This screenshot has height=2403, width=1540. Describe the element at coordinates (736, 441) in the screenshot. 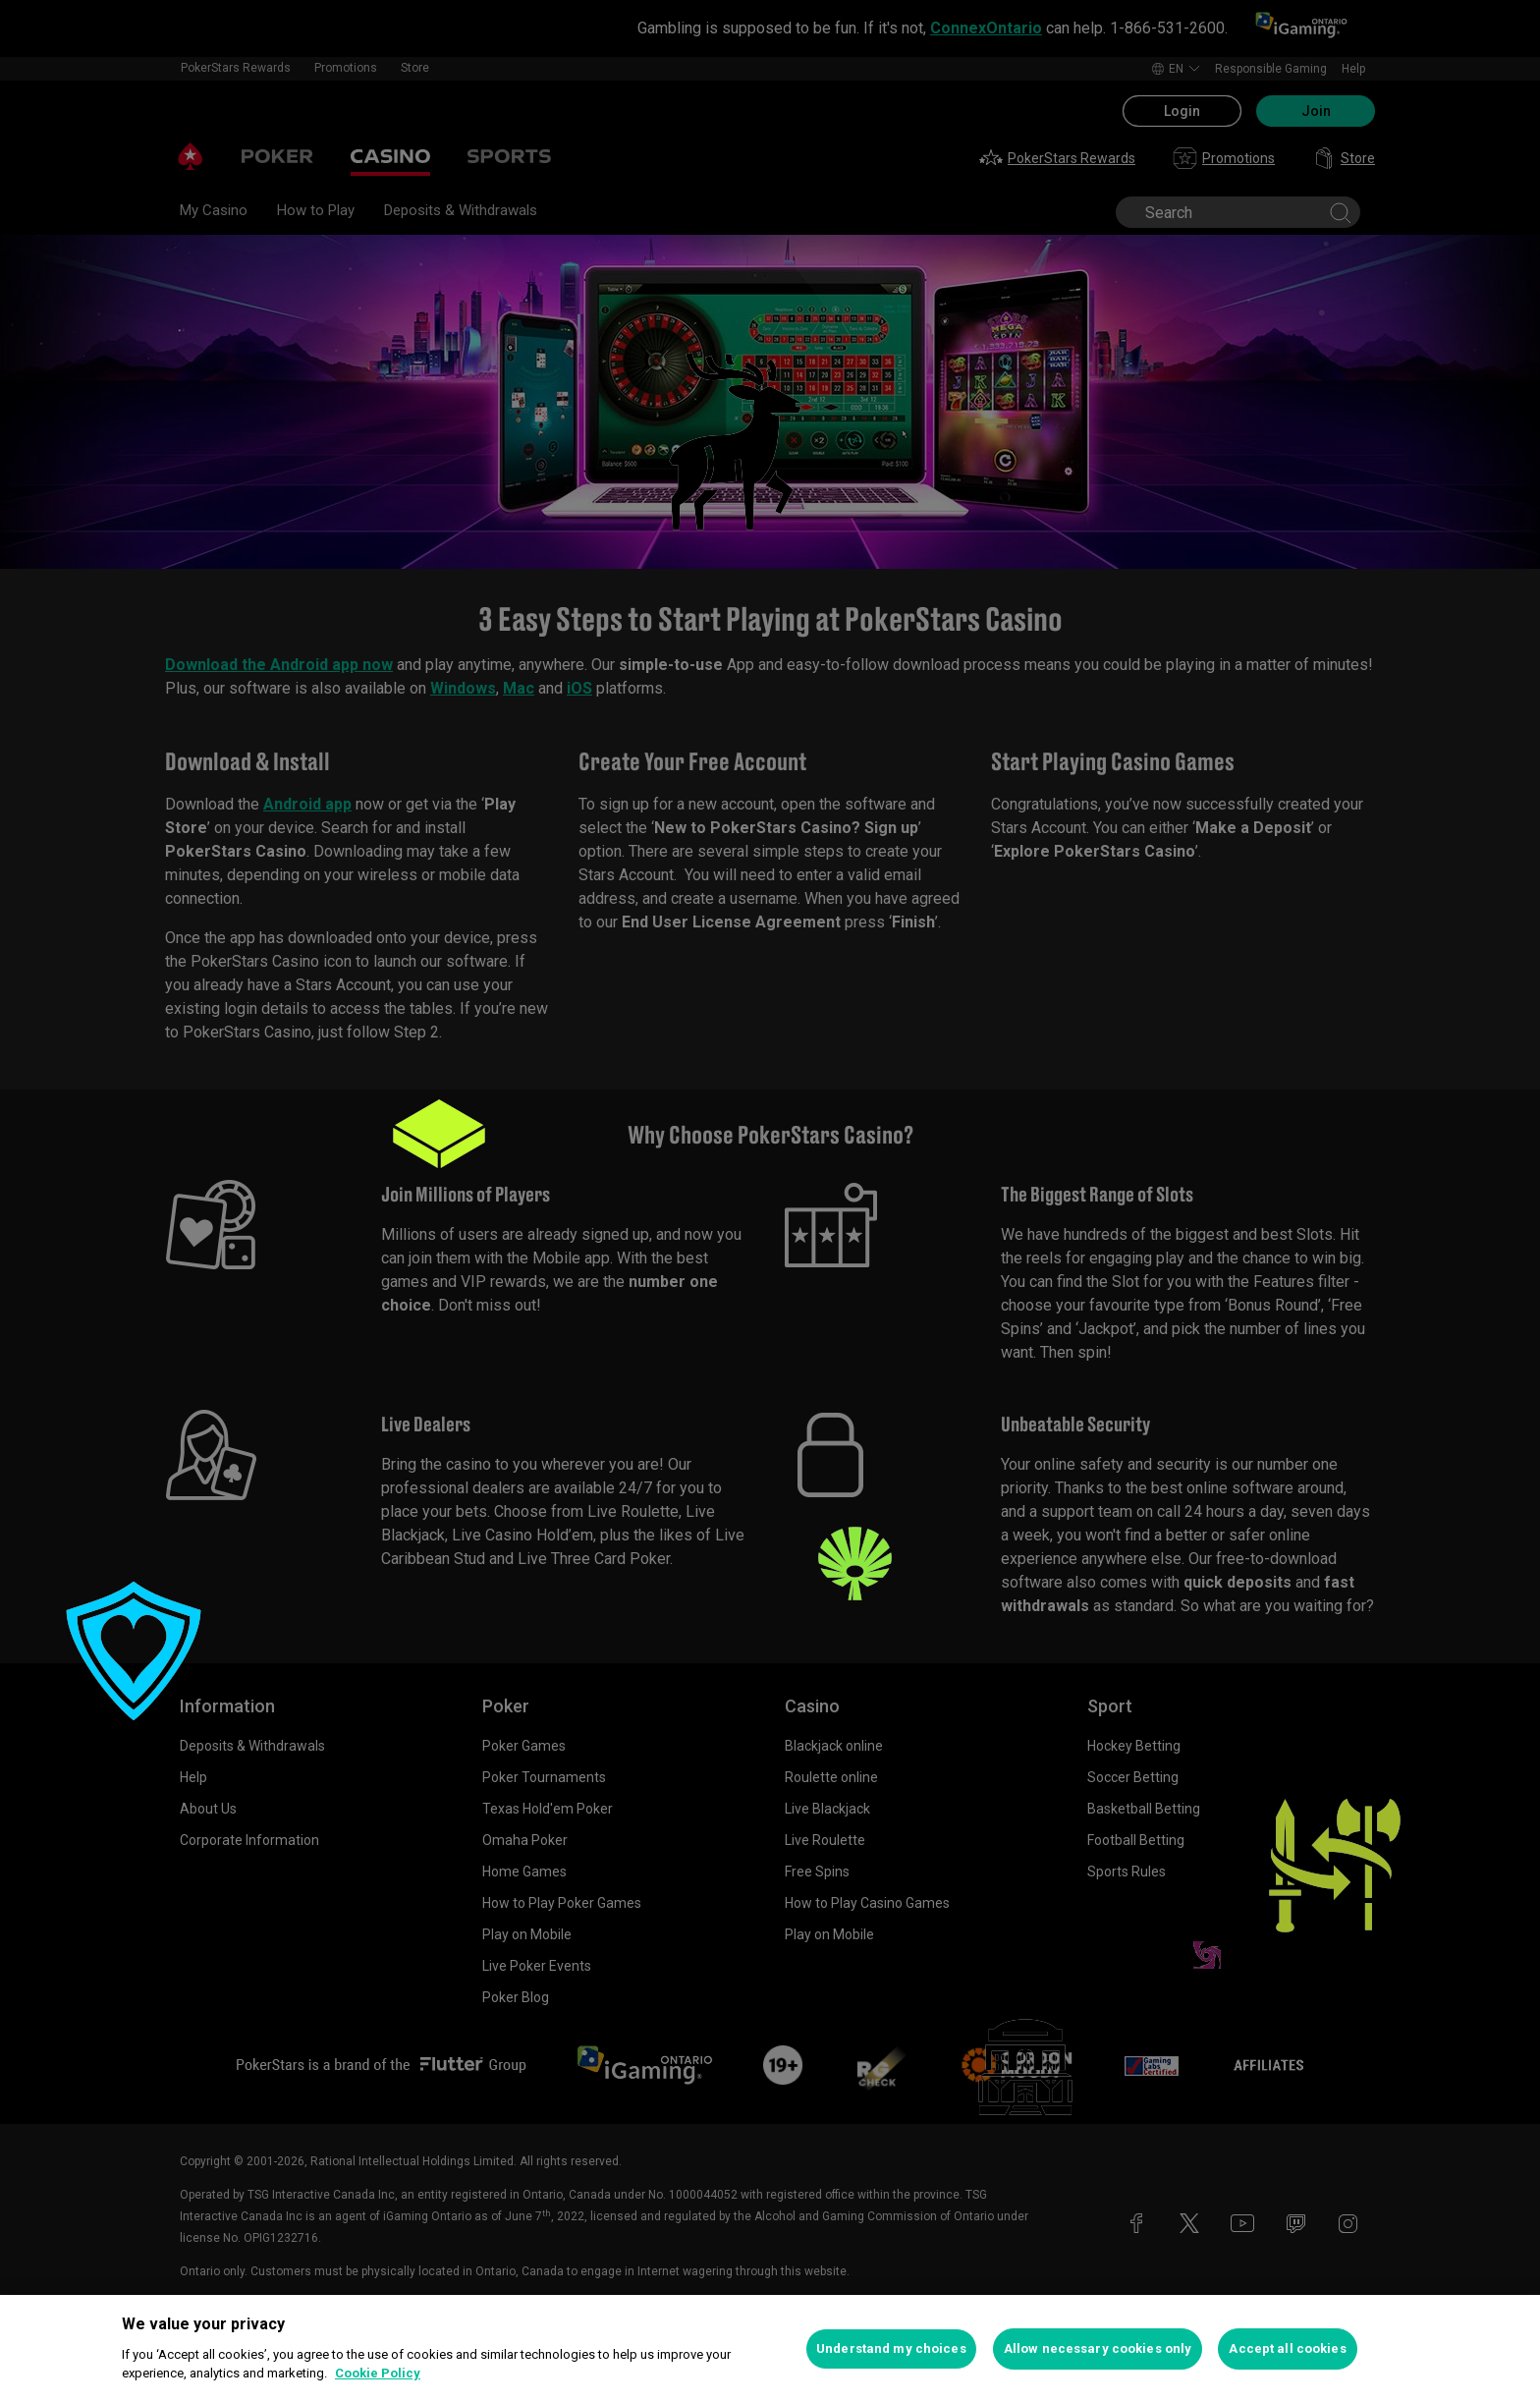

I see `wildlife or nature category indicator` at that location.